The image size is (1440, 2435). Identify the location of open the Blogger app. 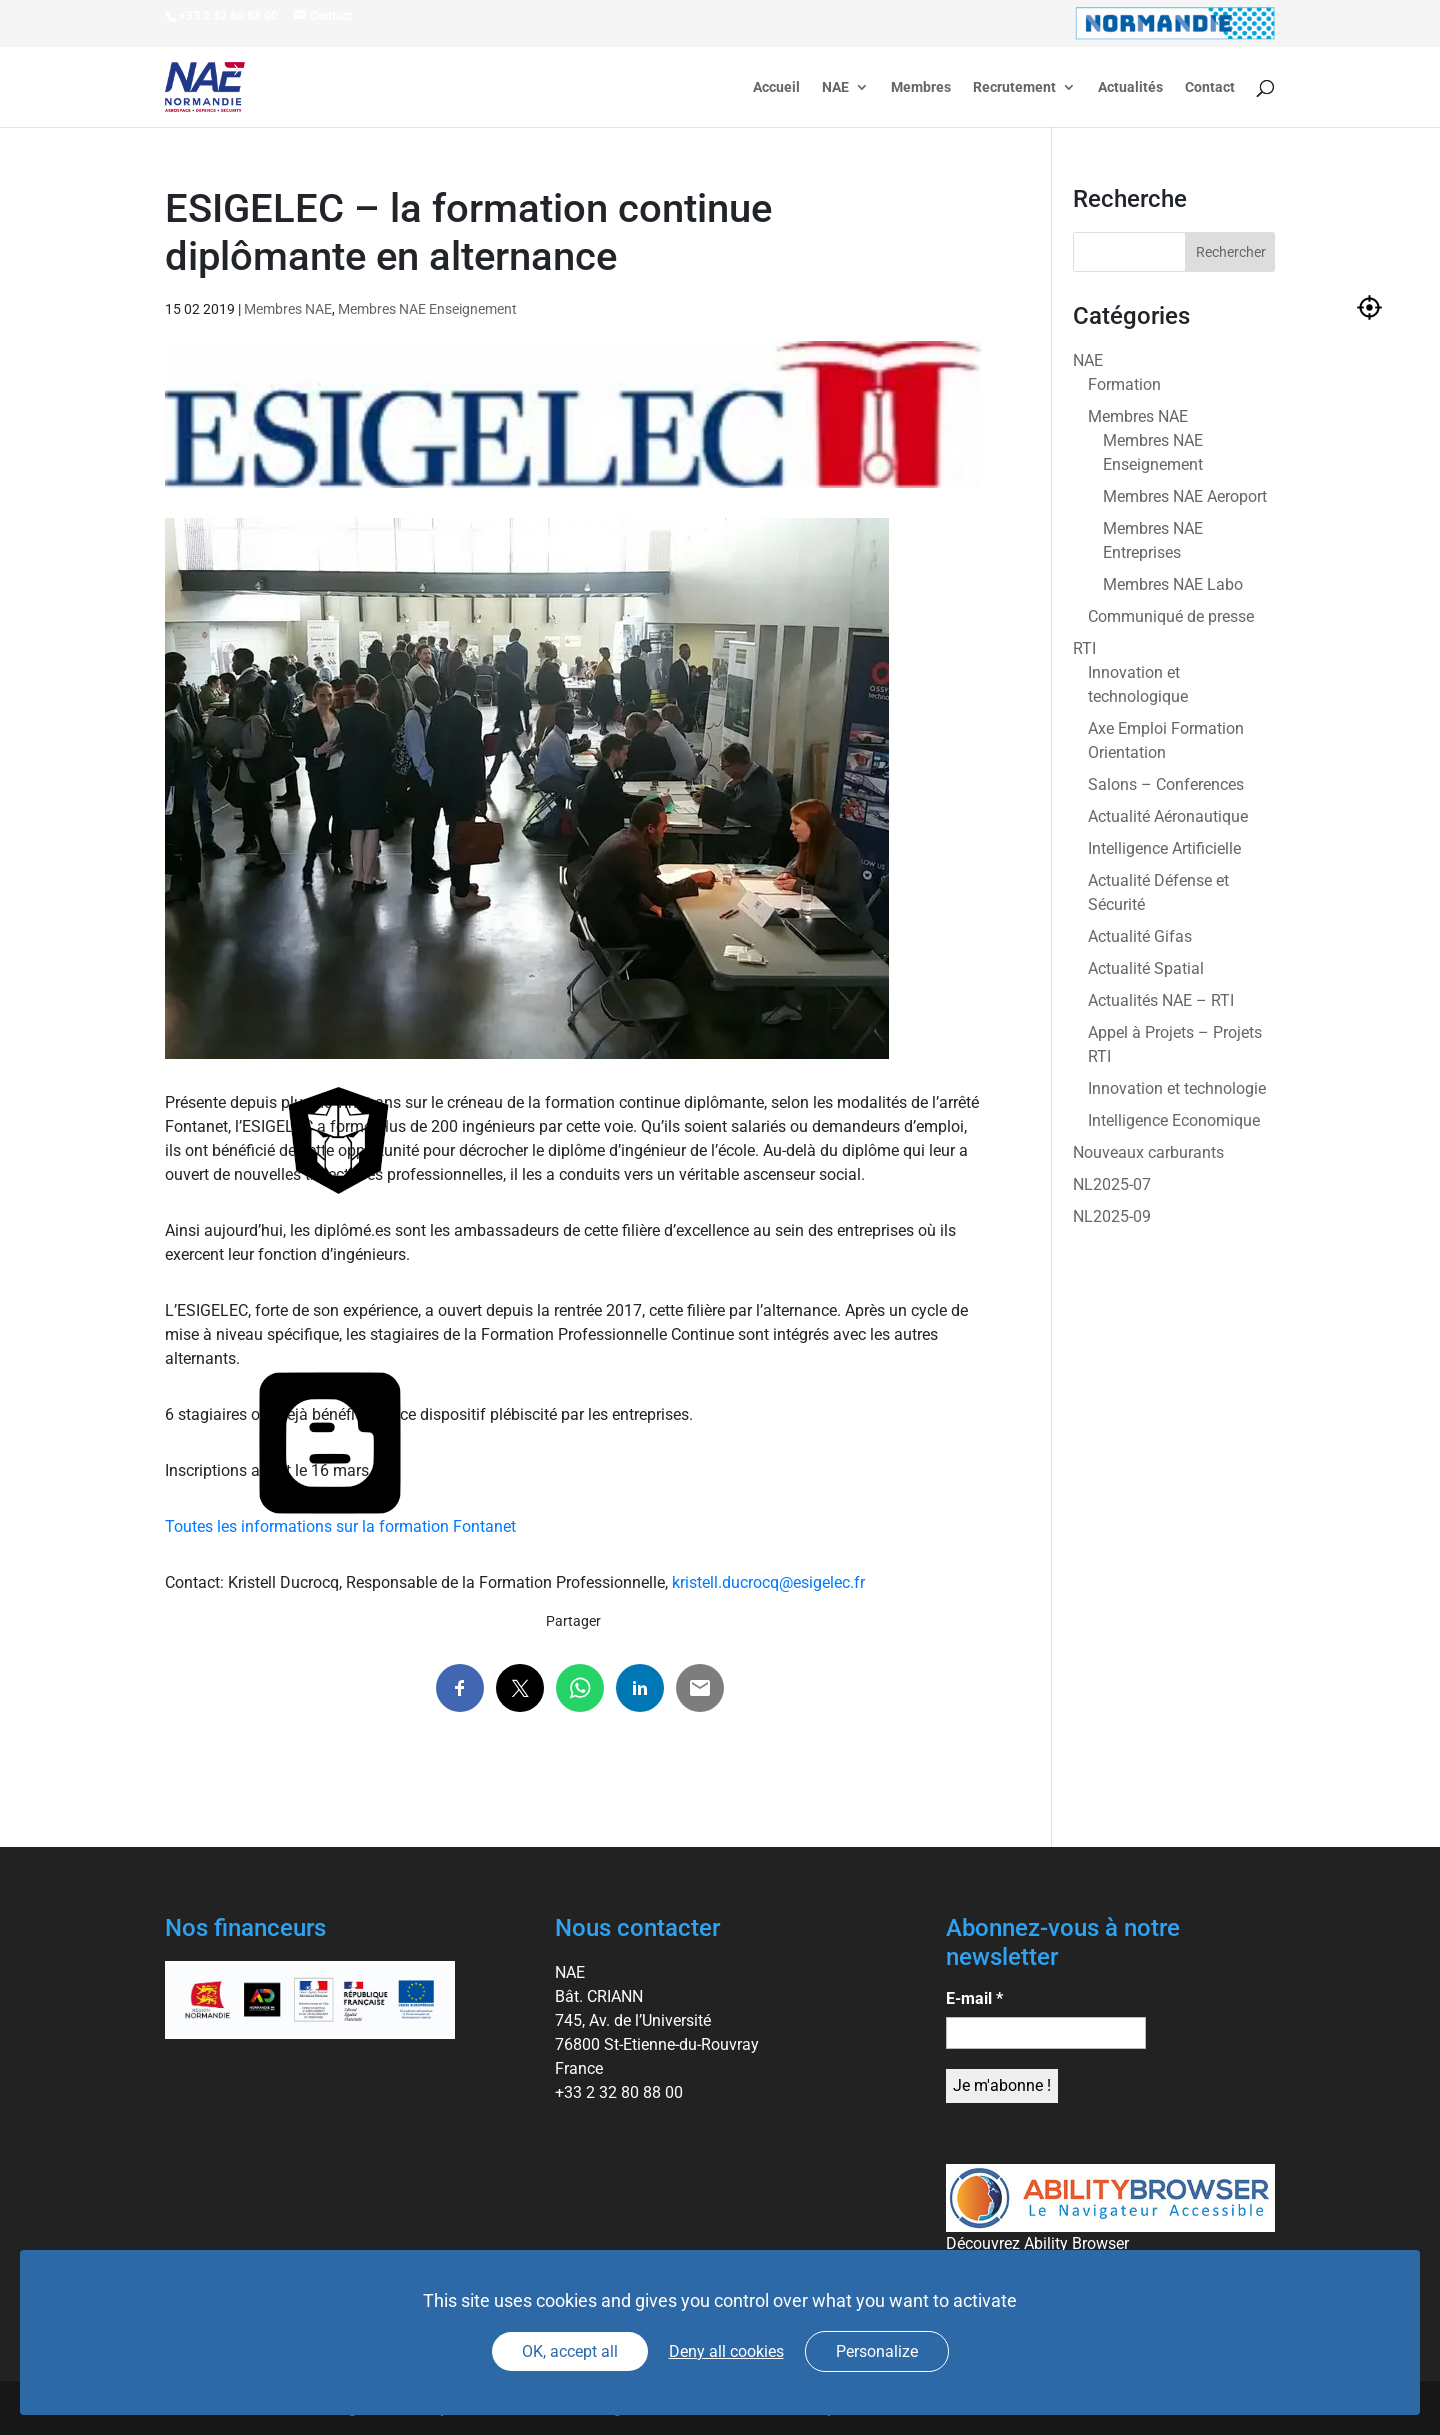
(330, 1443).